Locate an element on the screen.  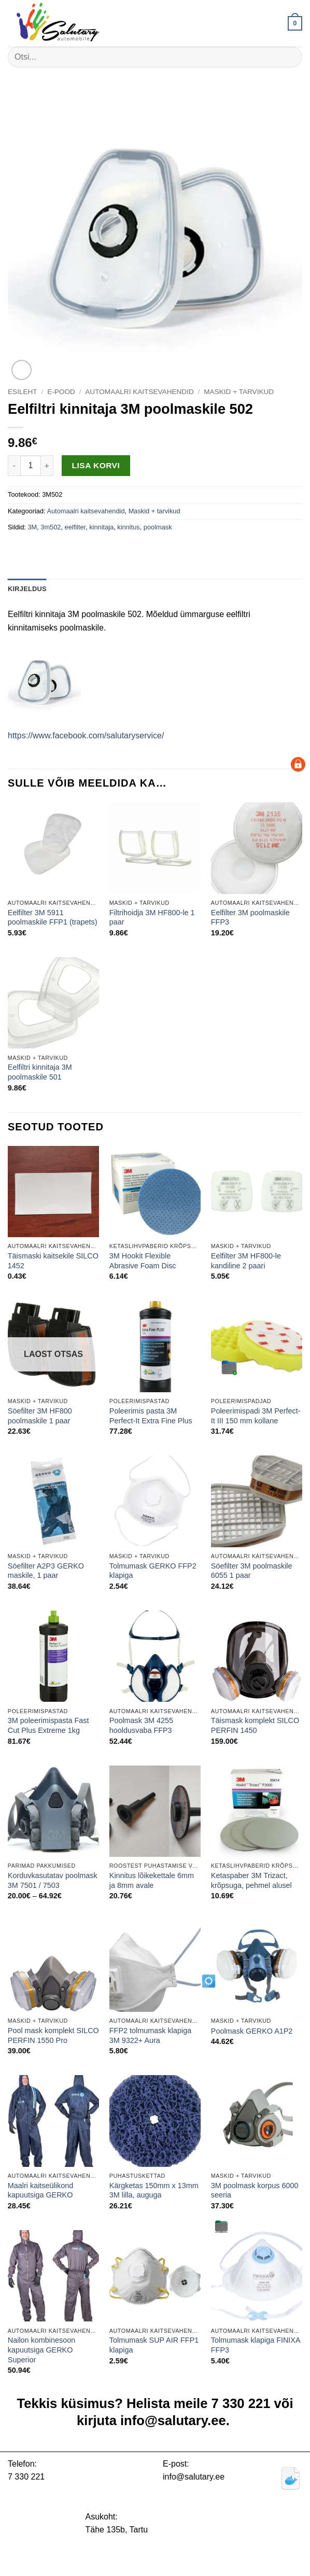
windows installer package file is located at coordinates (208, 1981).